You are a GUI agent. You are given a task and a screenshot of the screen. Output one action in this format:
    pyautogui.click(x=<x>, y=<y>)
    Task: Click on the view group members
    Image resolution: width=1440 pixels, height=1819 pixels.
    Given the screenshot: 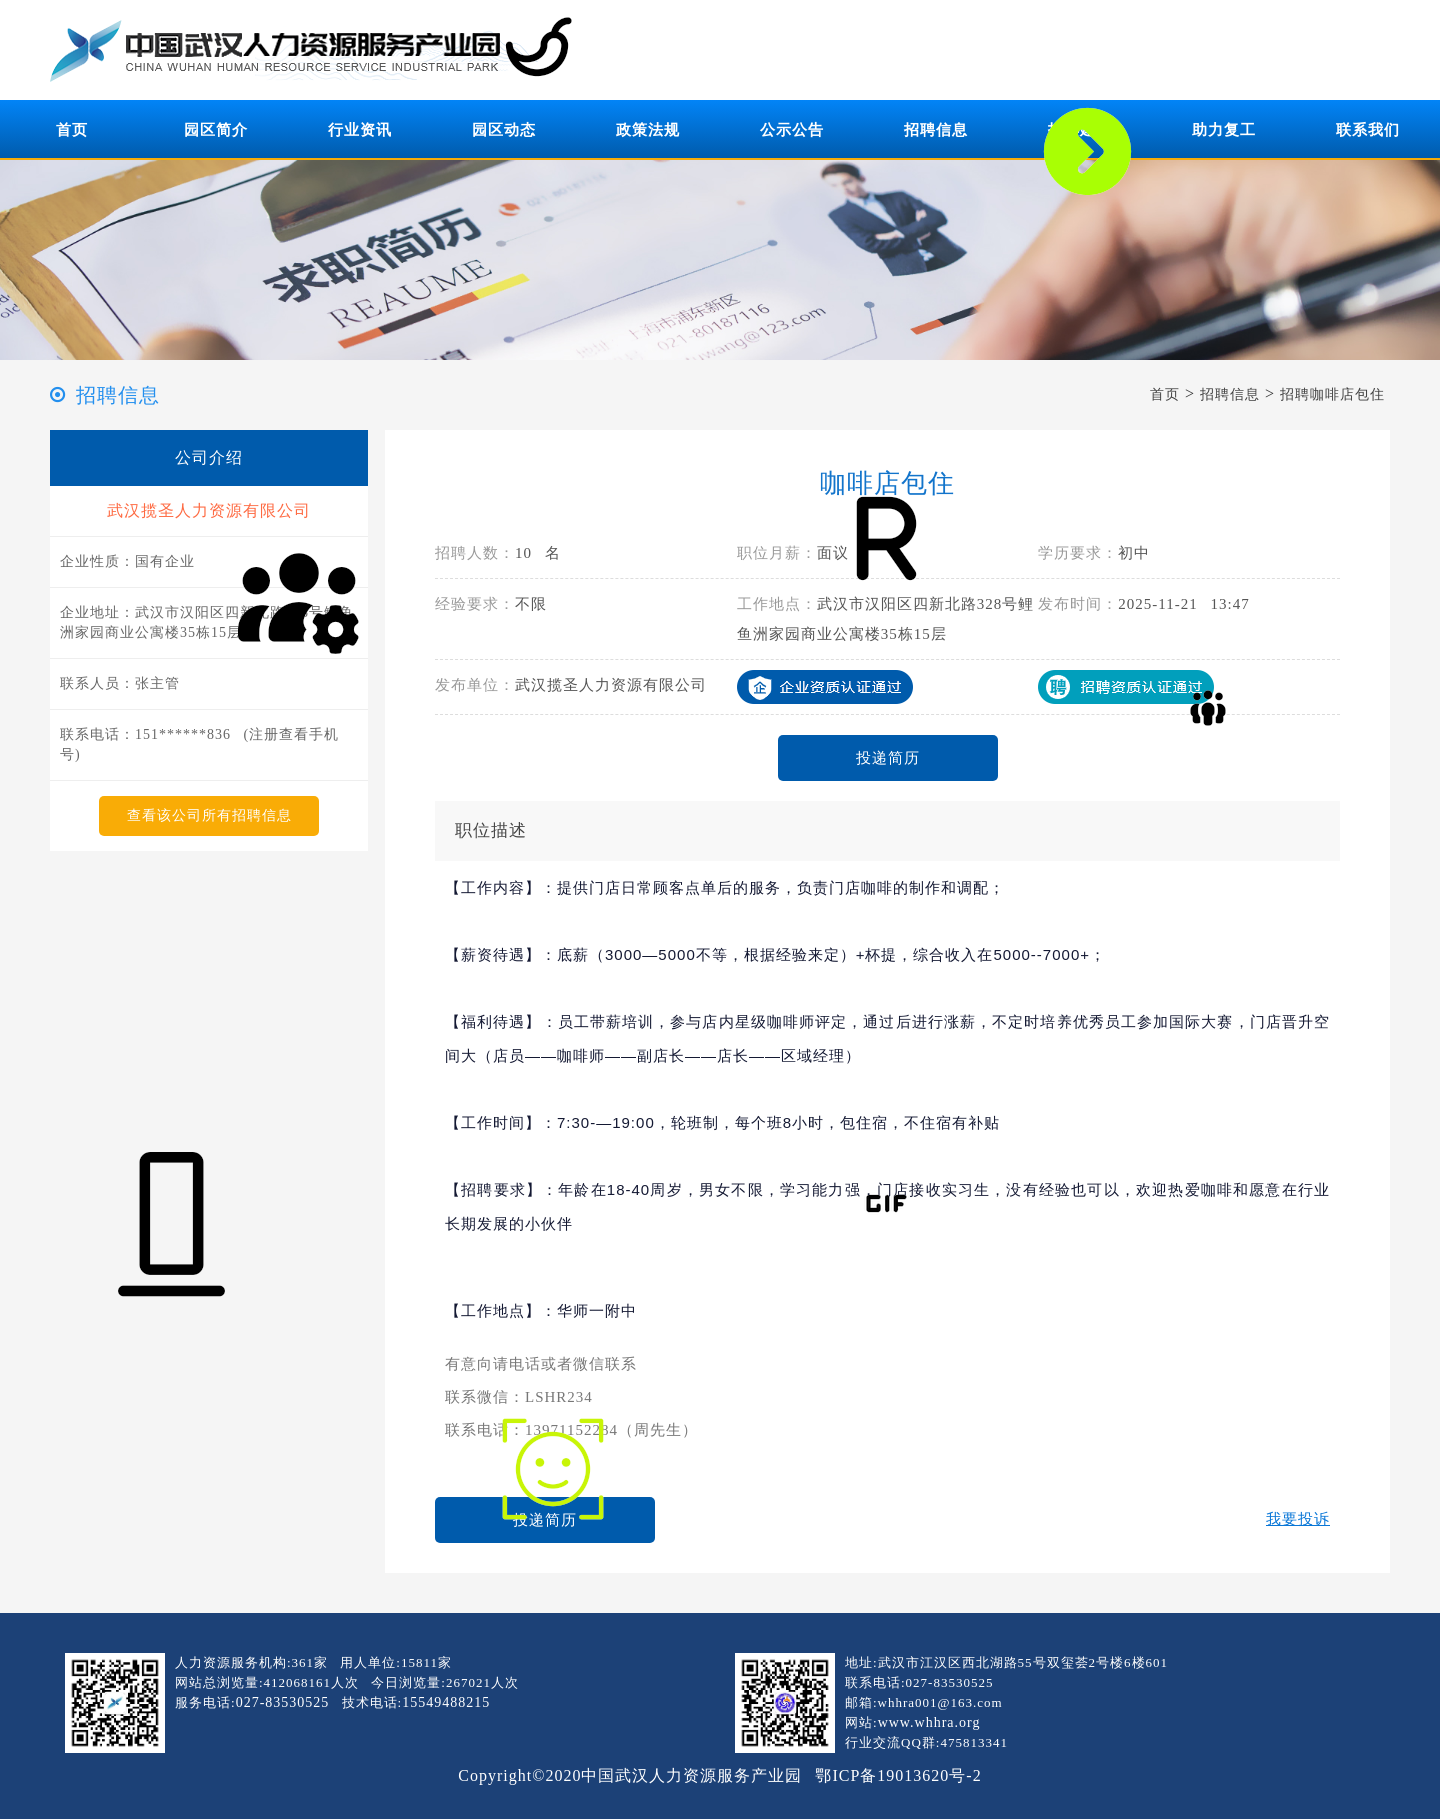 What is the action you would take?
    pyautogui.click(x=1208, y=708)
    